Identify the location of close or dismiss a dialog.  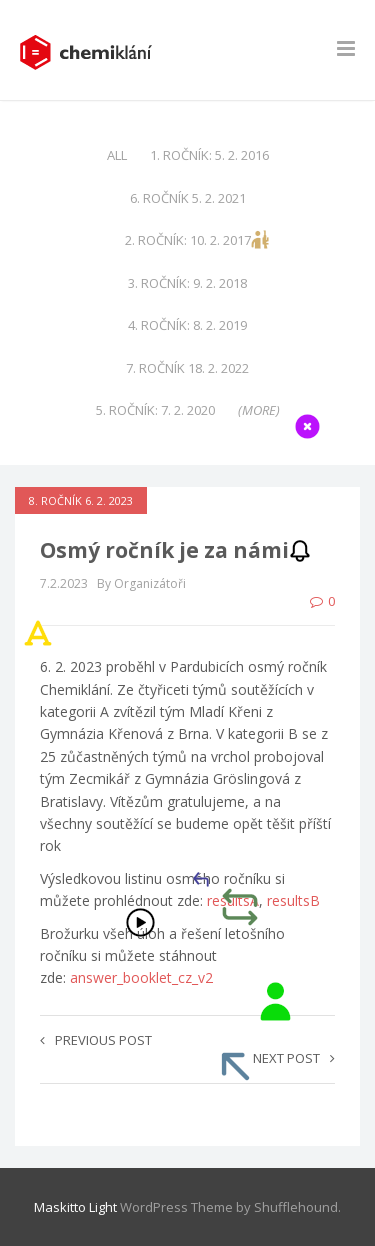
(307, 426).